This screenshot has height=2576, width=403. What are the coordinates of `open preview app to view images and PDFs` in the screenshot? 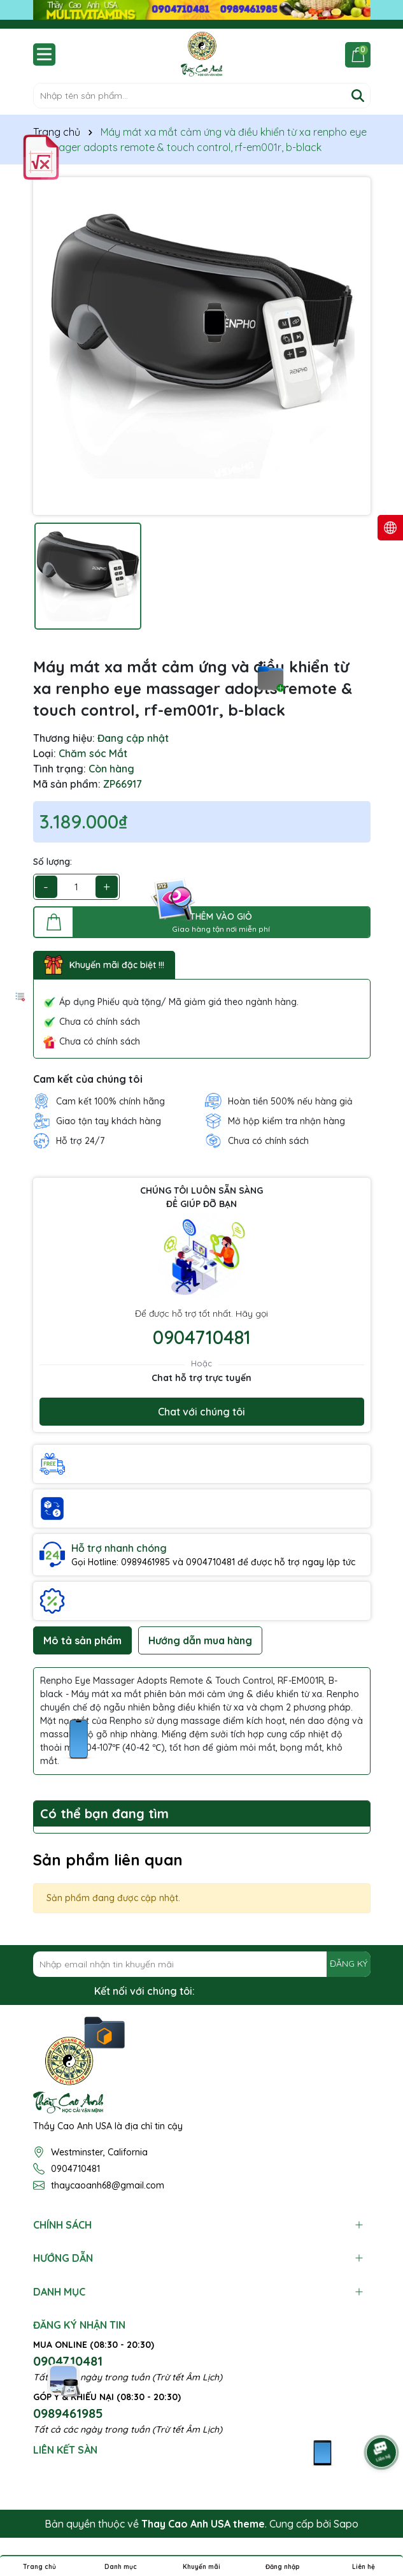 It's located at (63, 2379).